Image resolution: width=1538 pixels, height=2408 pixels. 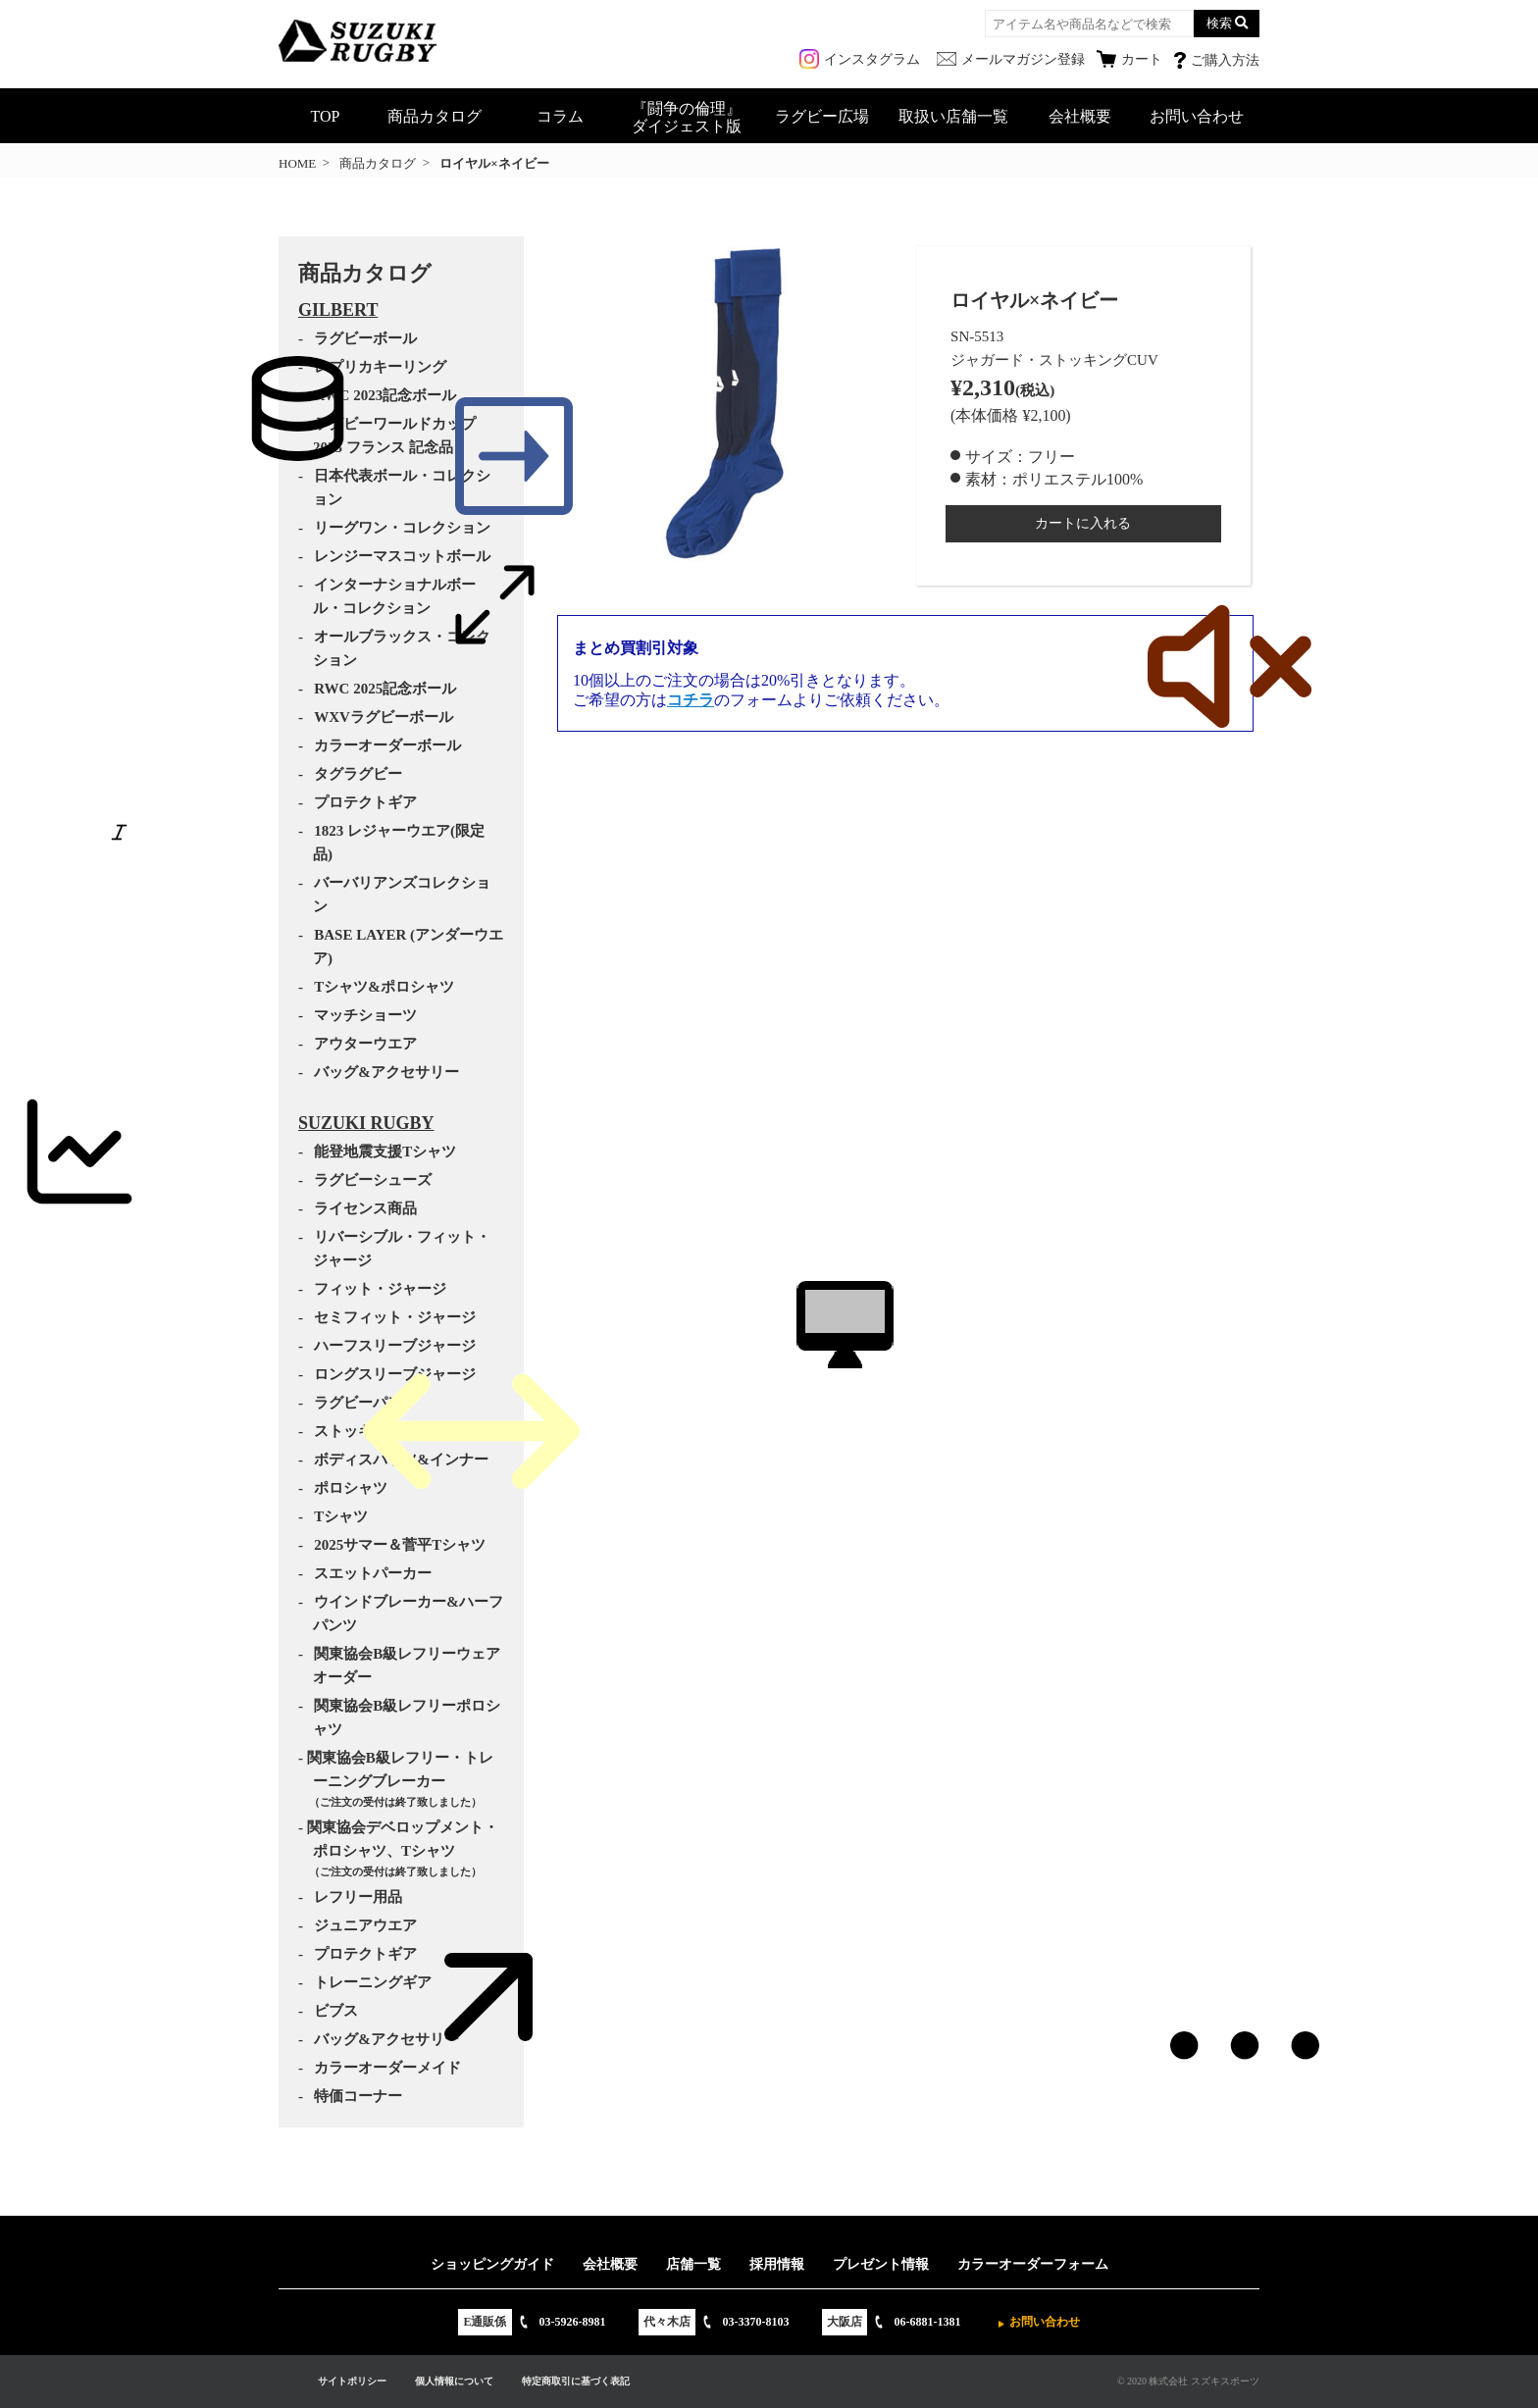 What do you see at coordinates (297, 408) in the screenshot?
I see `access database settings` at bounding box center [297, 408].